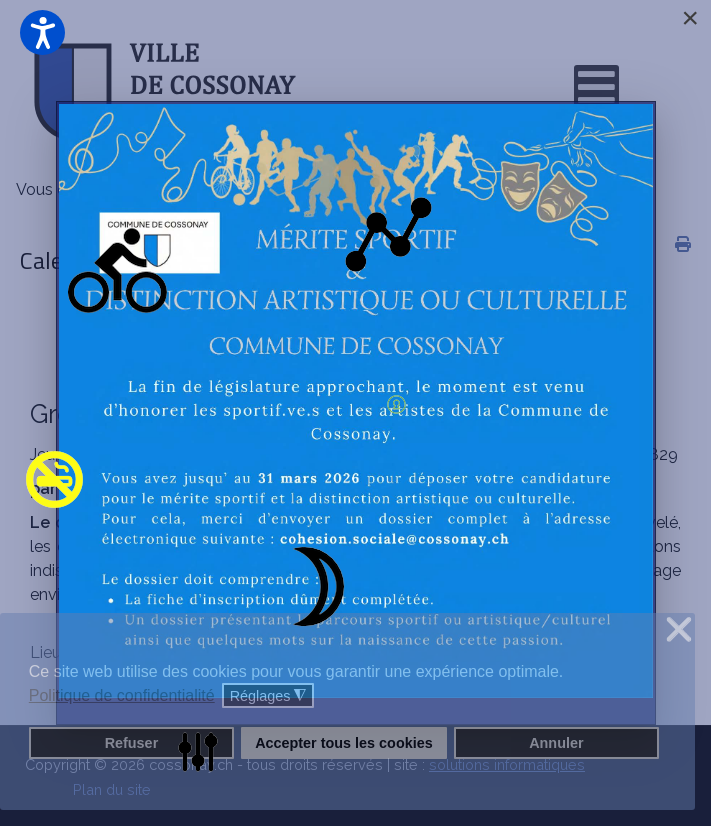 The width and height of the screenshot is (711, 826). I want to click on access security or privacy settings, so click(396, 404).